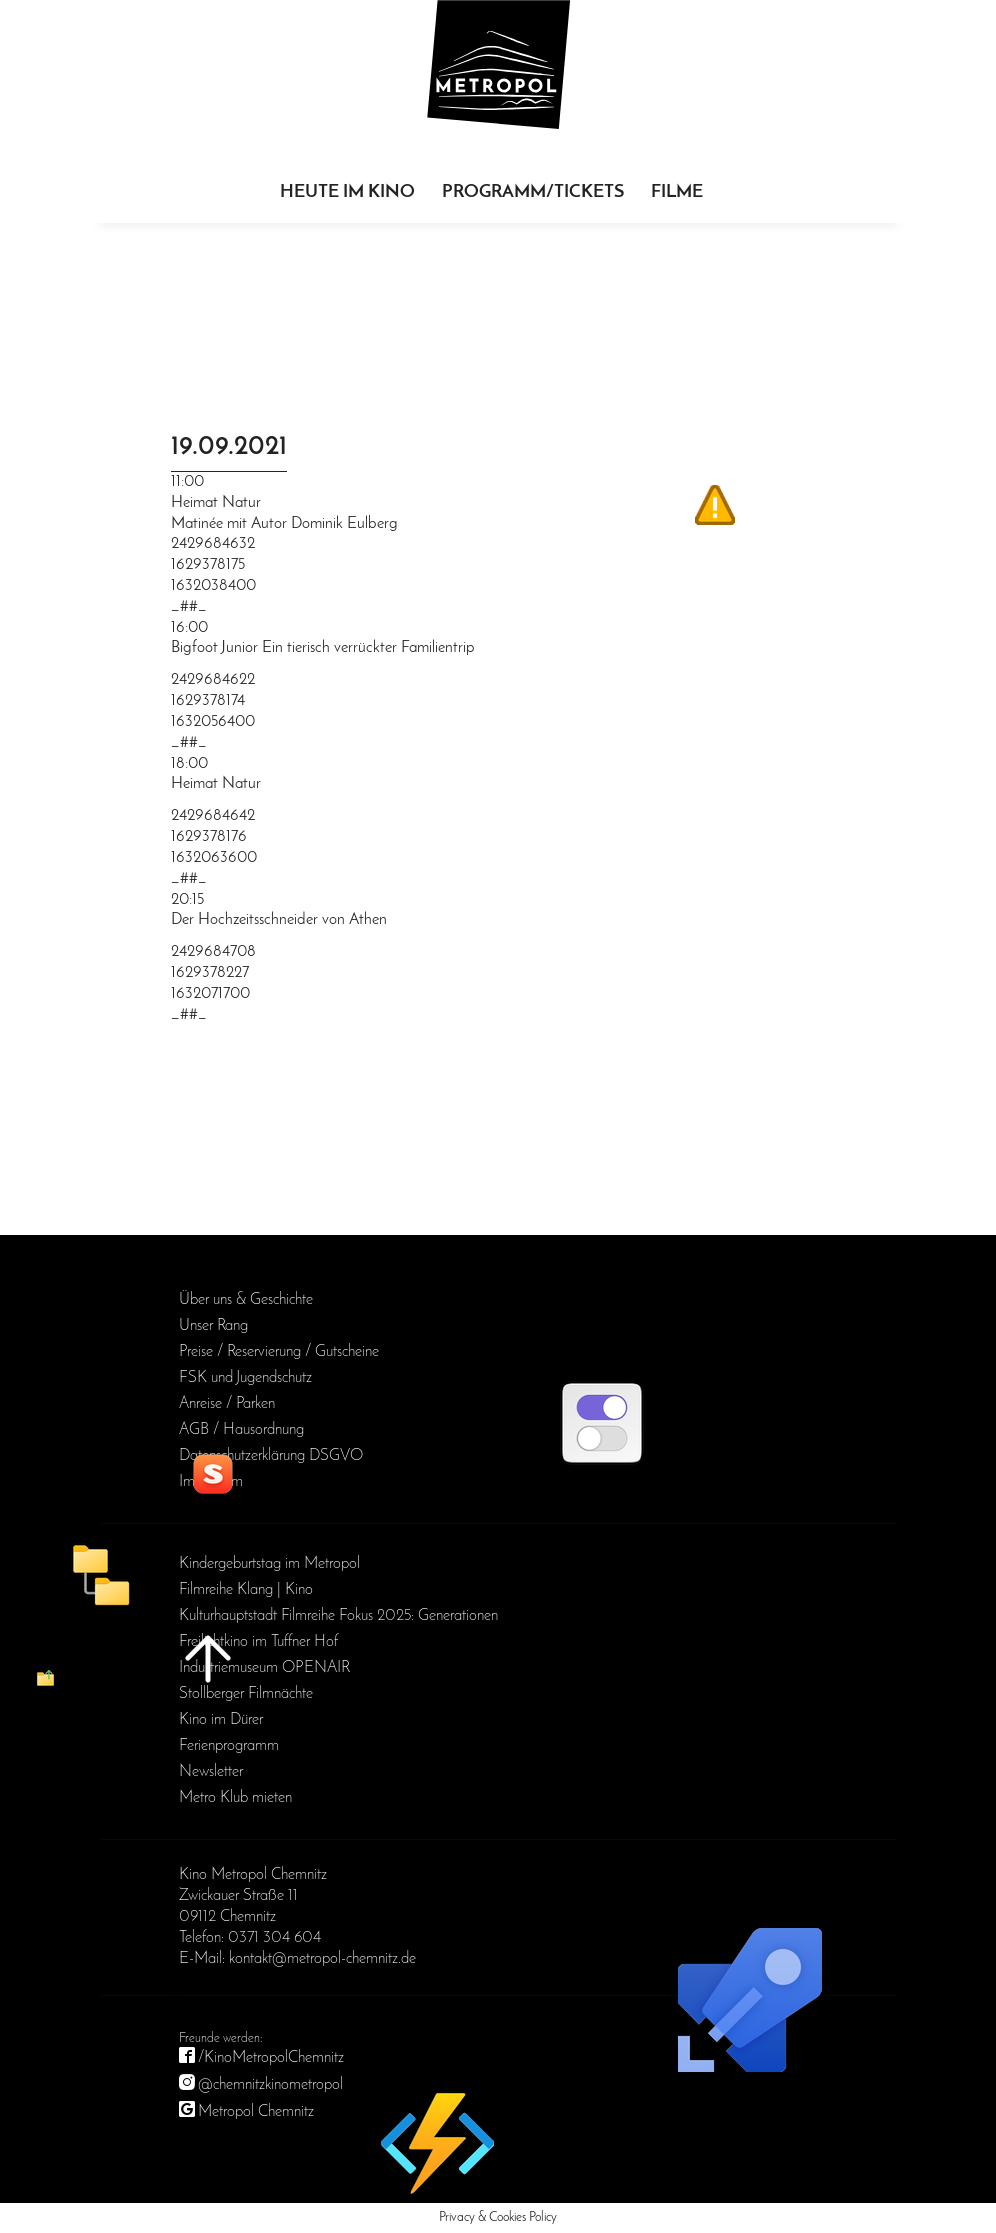 This screenshot has width=996, height=2233. What do you see at coordinates (437, 2143) in the screenshot?
I see `open azure functions app` at bounding box center [437, 2143].